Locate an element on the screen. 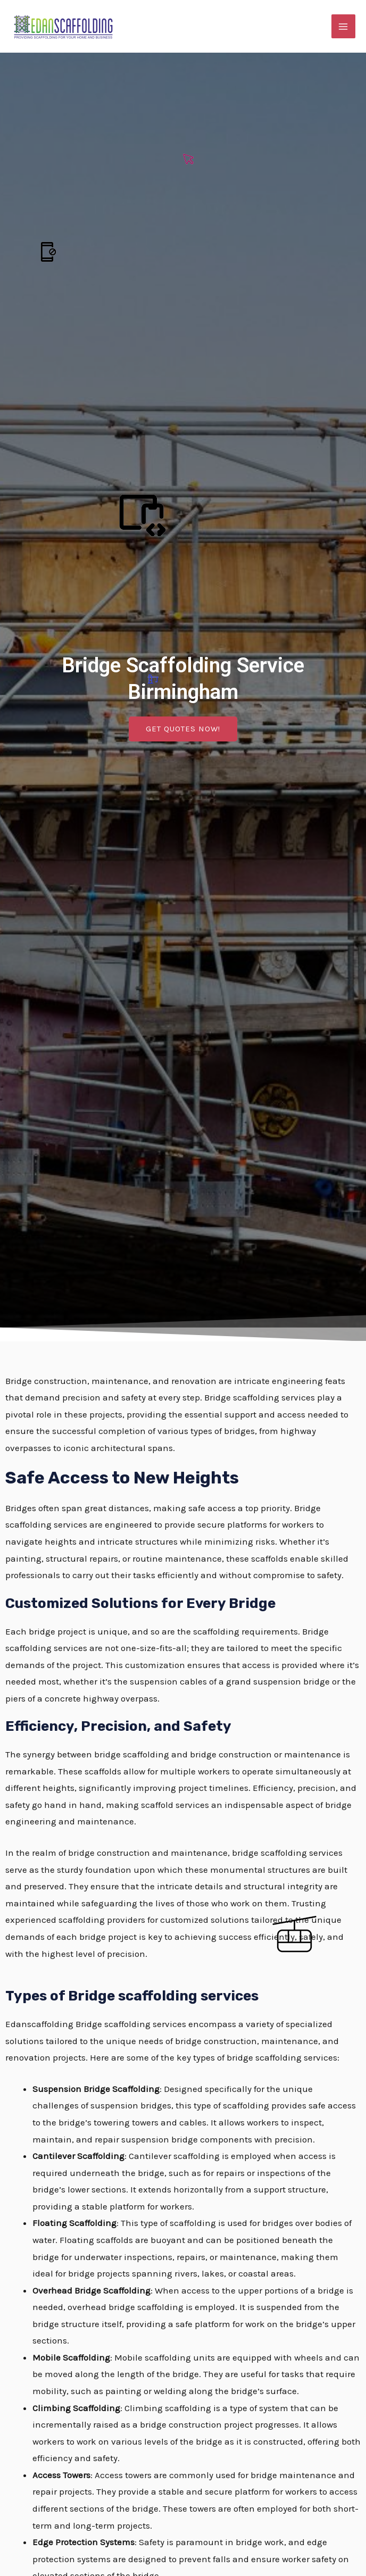 The image size is (366, 2576). access cable car or gondola transit options is located at coordinates (294, 1935).